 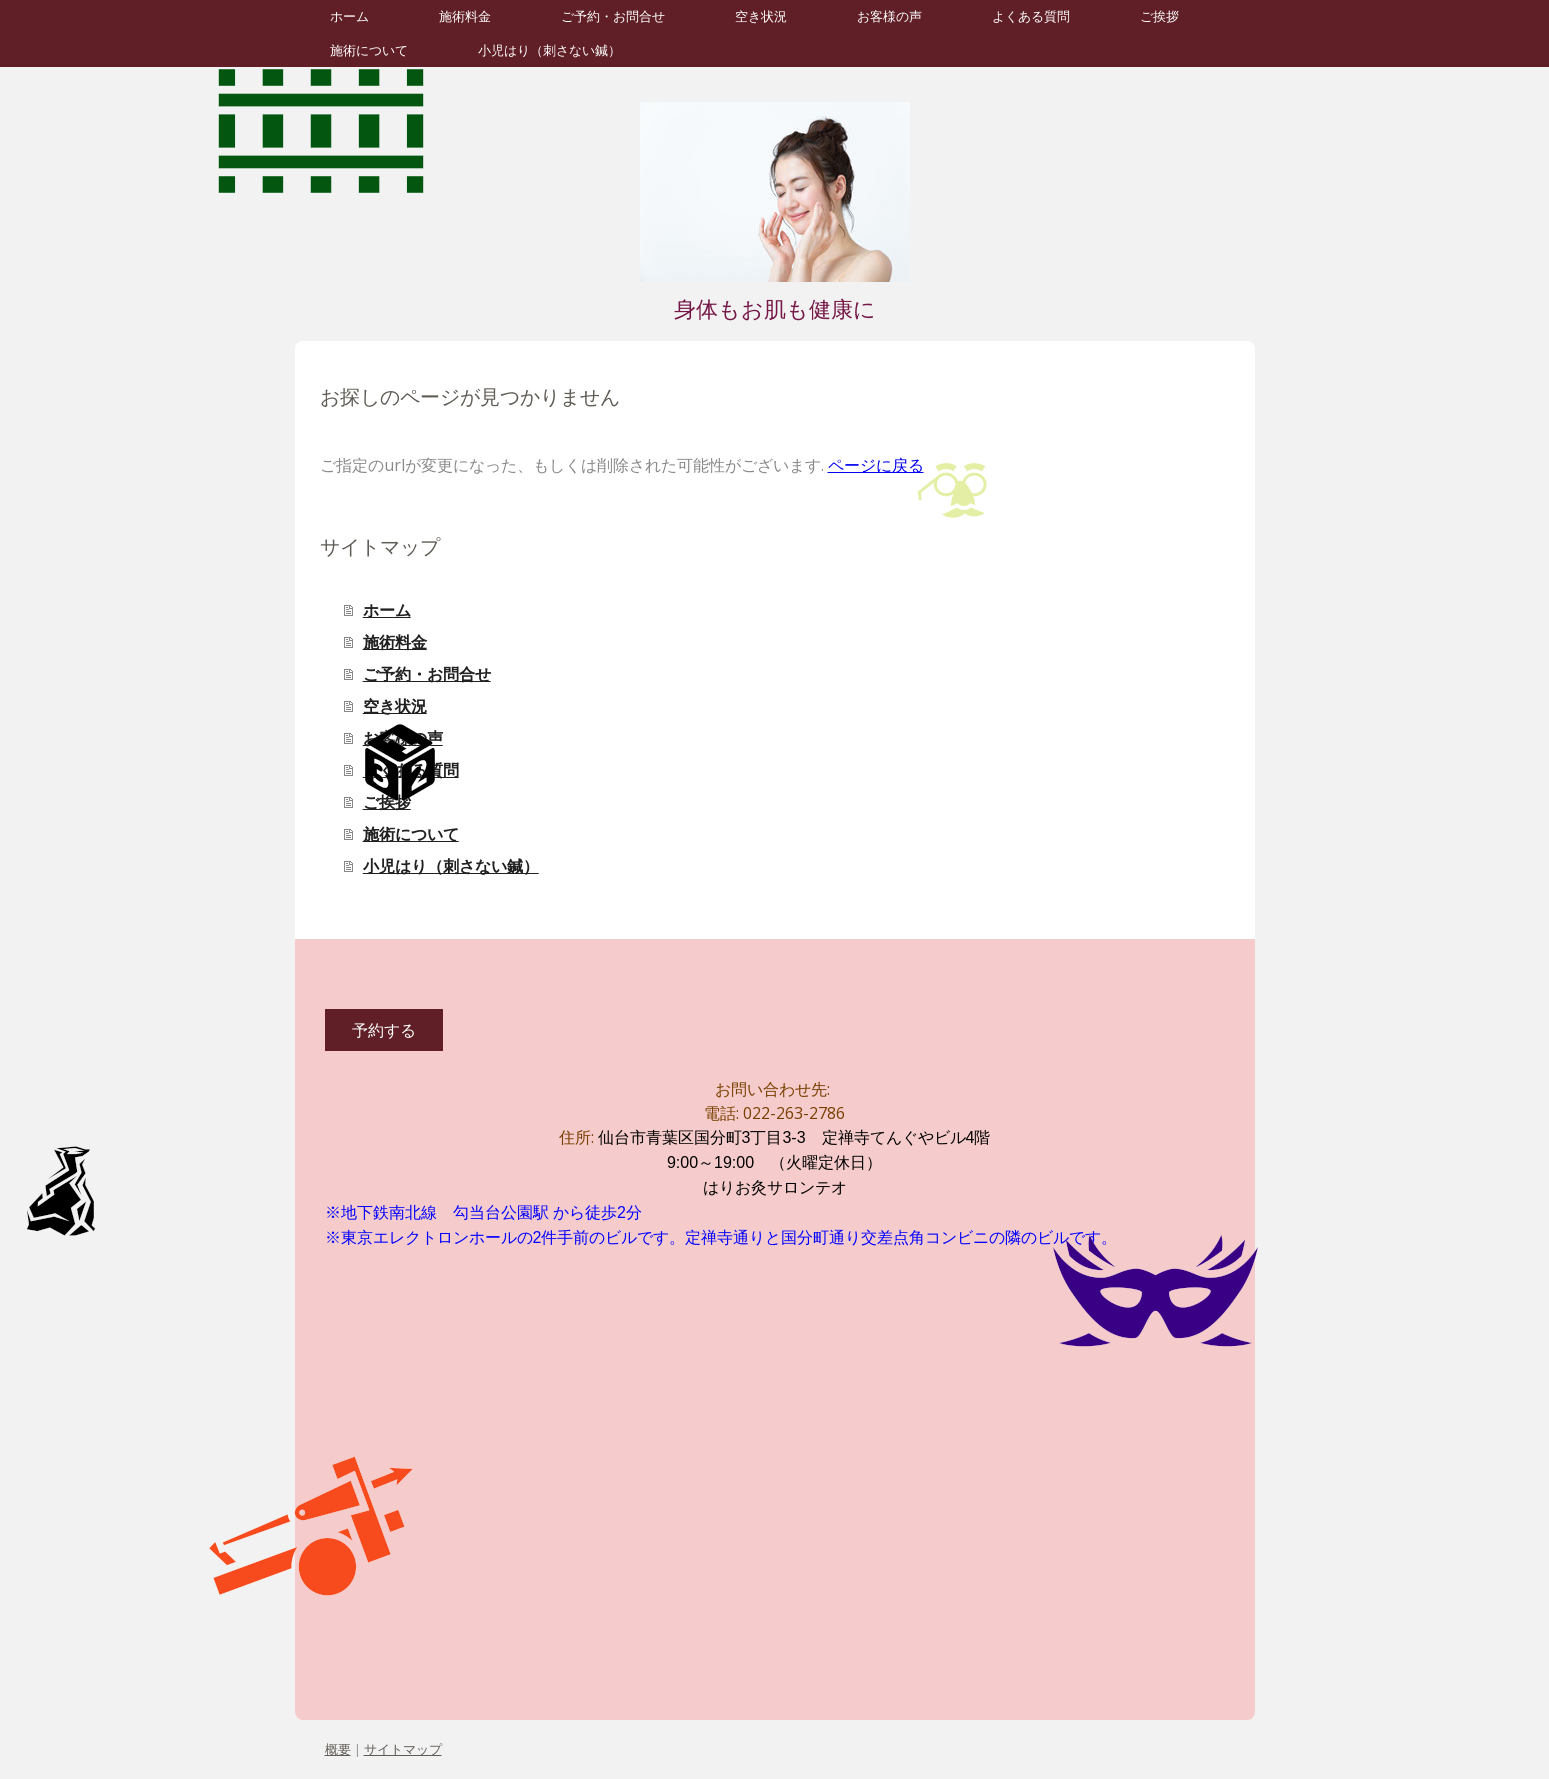 I want to click on roll dice or generate random number, so click(x=400, y=763).